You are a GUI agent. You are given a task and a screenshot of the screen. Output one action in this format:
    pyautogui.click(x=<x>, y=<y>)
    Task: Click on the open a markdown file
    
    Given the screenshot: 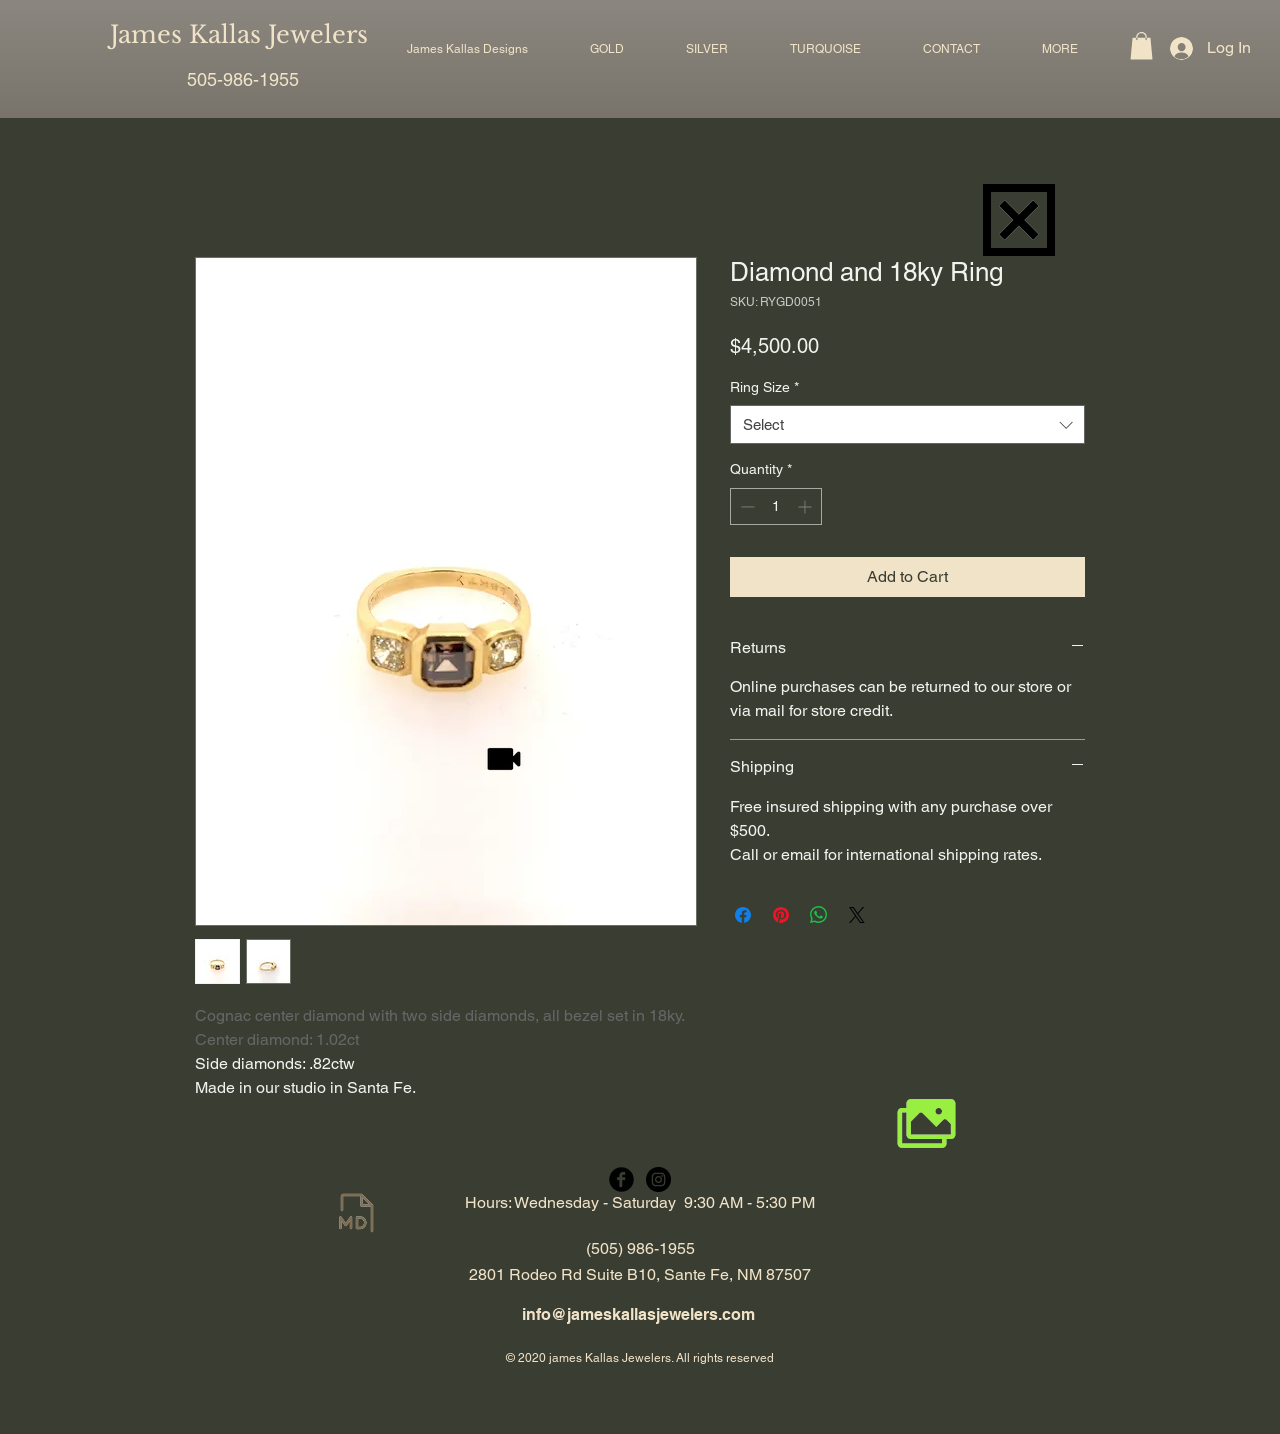 What is the action you would take?
    pyautogui.click(x=357, y=1213)
    